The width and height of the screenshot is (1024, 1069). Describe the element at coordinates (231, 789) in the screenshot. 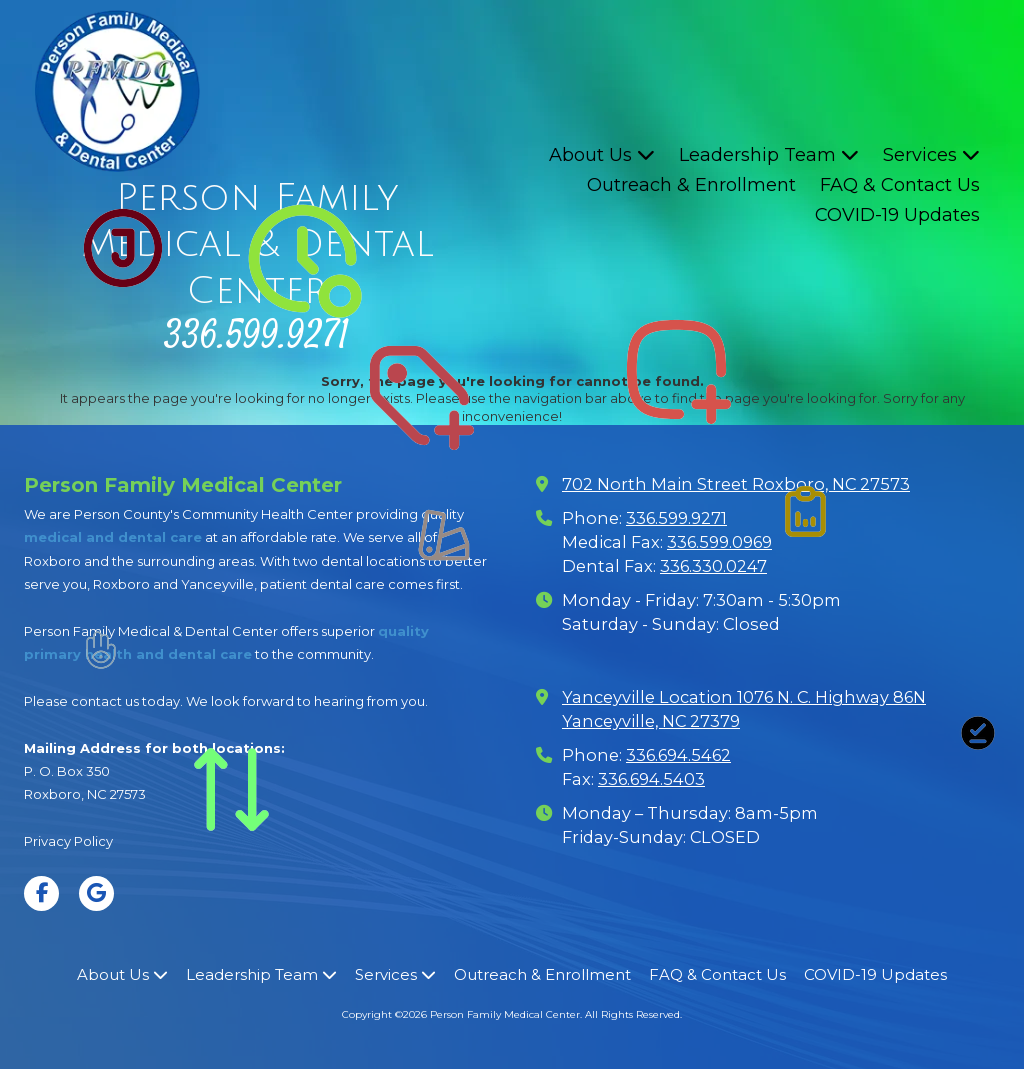

I see `sort items in ascending or descending order` at that location.